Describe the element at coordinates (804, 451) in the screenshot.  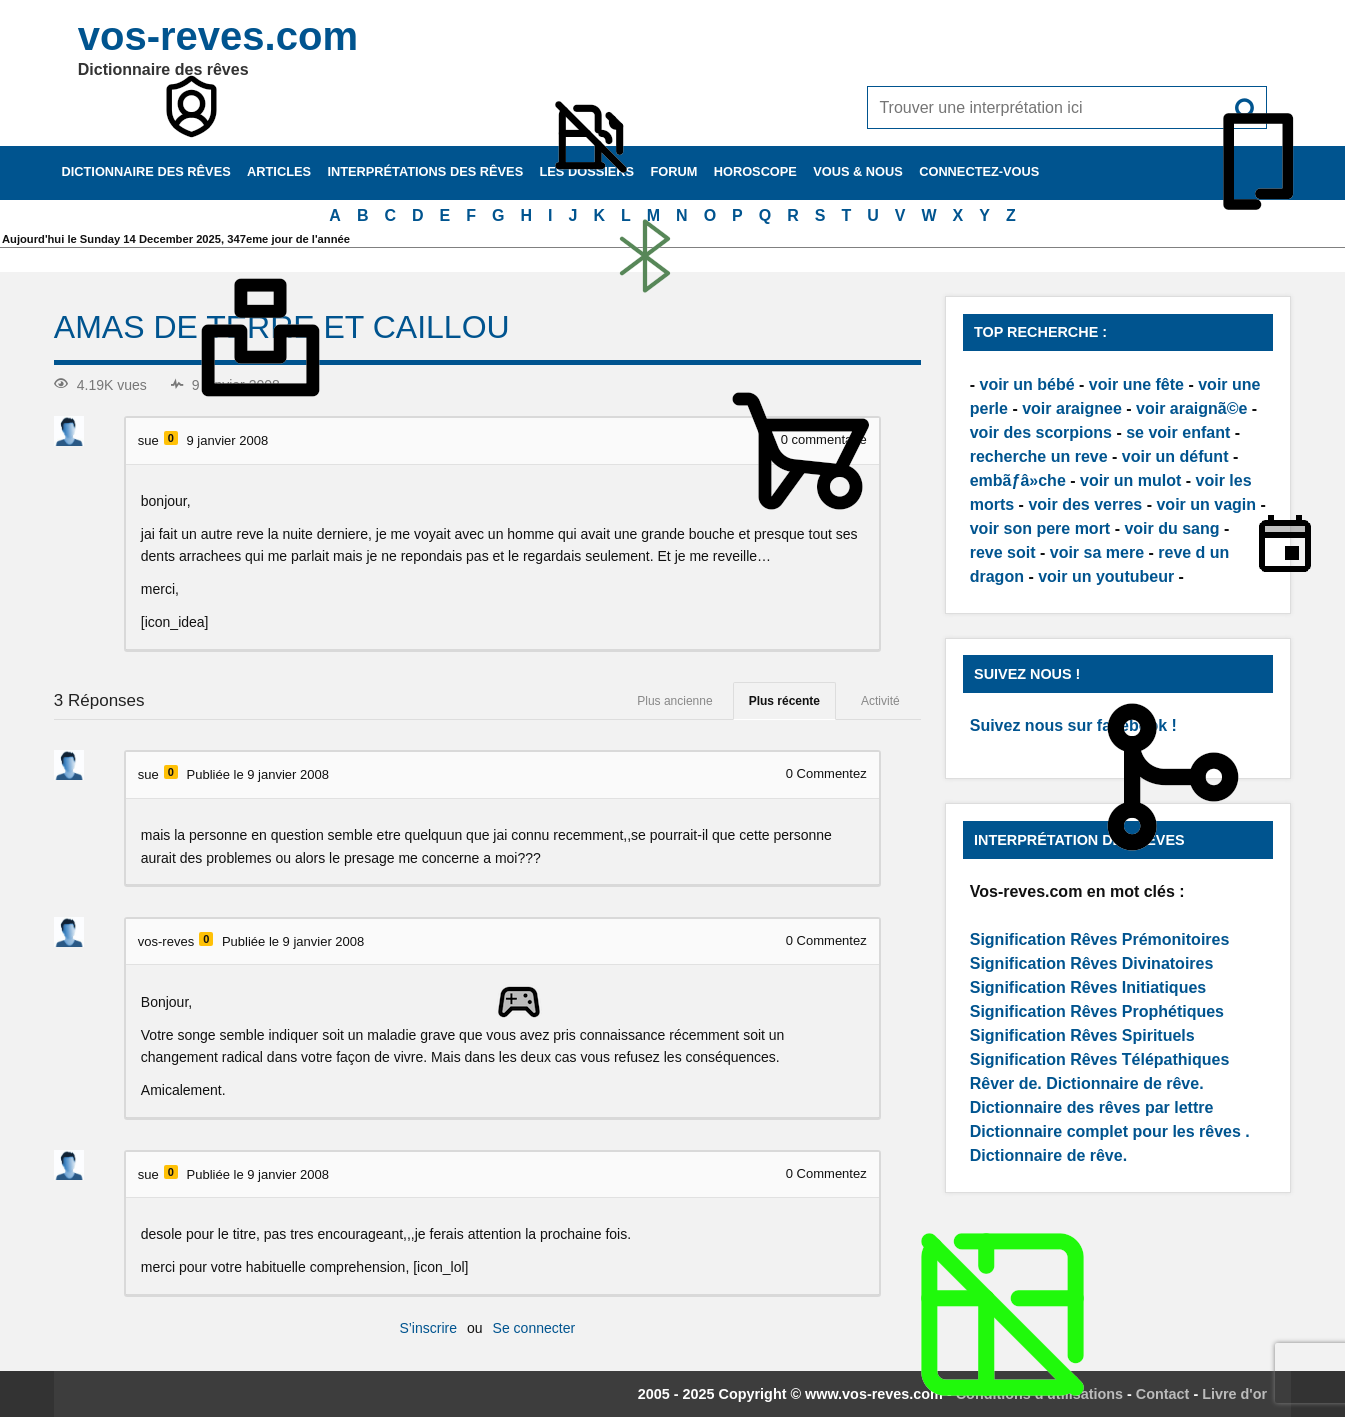
I see `access gardening or outdoor supplies` at that location.